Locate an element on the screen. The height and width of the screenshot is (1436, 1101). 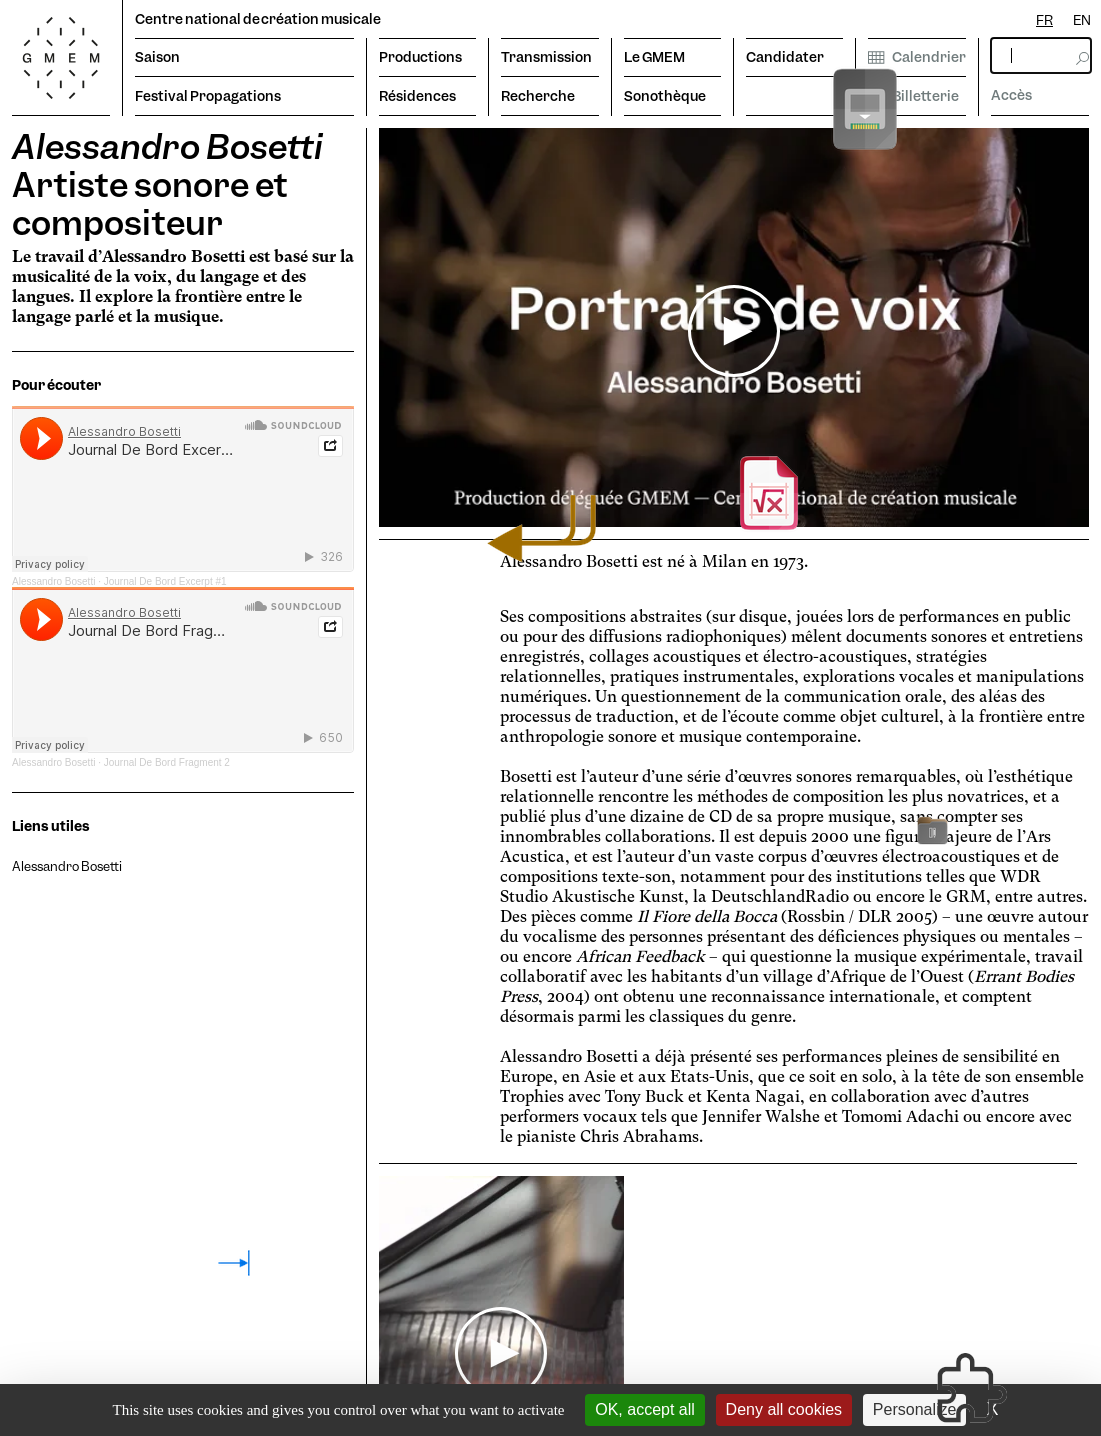
reply to all recipients of an email is located at coordinates (540, 528).